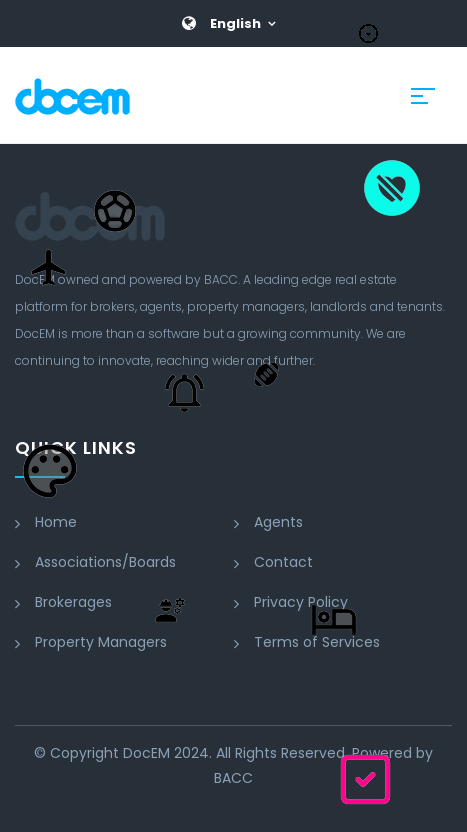  I want to click on access engineering or technical settings, so click(170, 610).